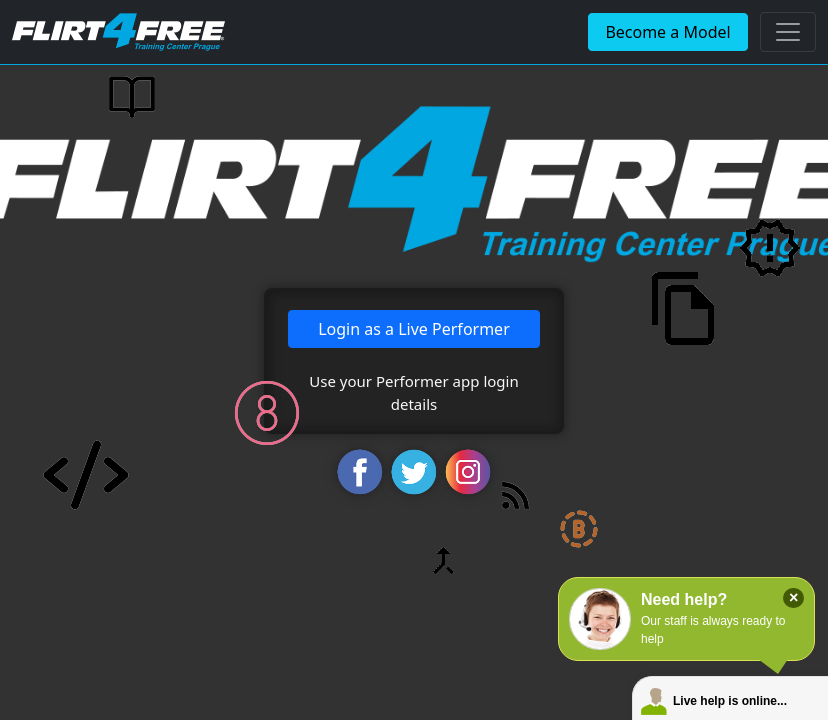  What do you see at coordinates (132, 97) in the screenshot?
I see `open reading mode or e-reader` at bounding box center [132, 97].